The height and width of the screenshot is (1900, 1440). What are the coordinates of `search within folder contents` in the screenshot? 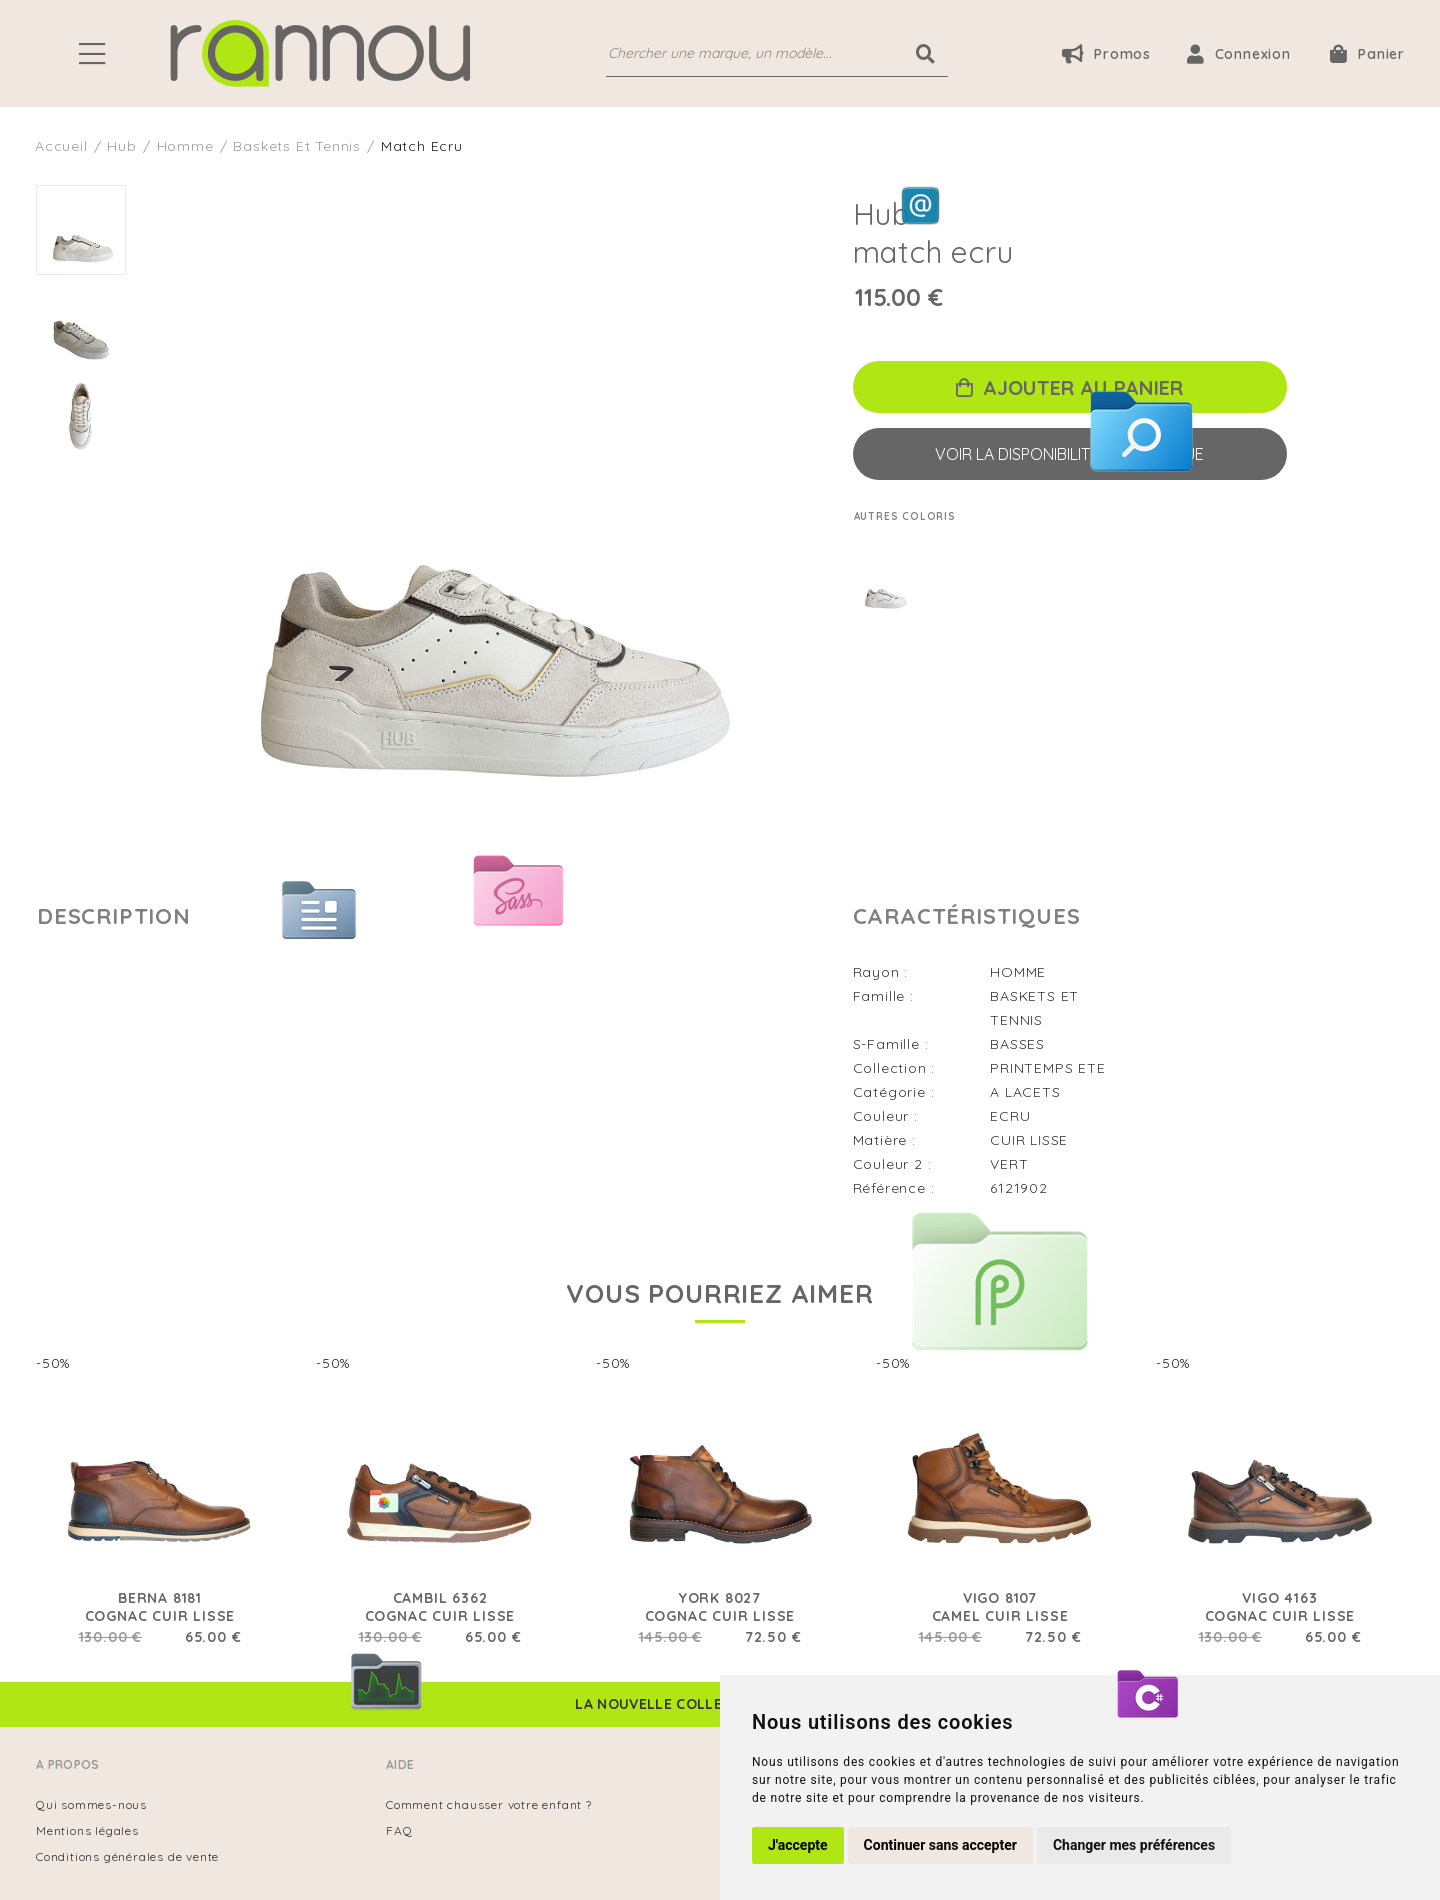 It's located at (1141, 434).